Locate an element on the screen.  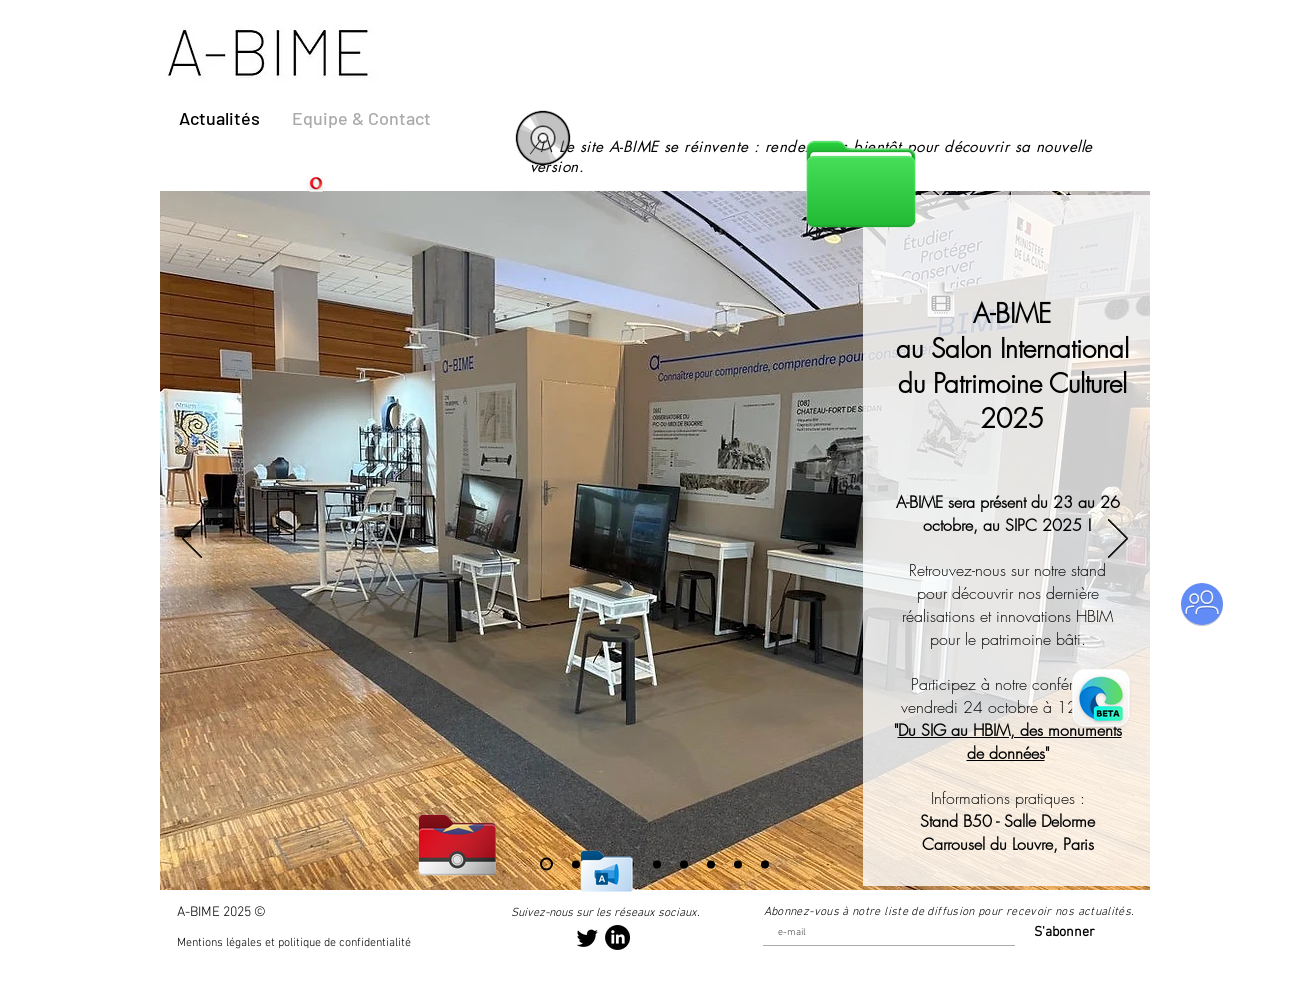
open pokémon-themed folder is located at coordinates (457, 847).